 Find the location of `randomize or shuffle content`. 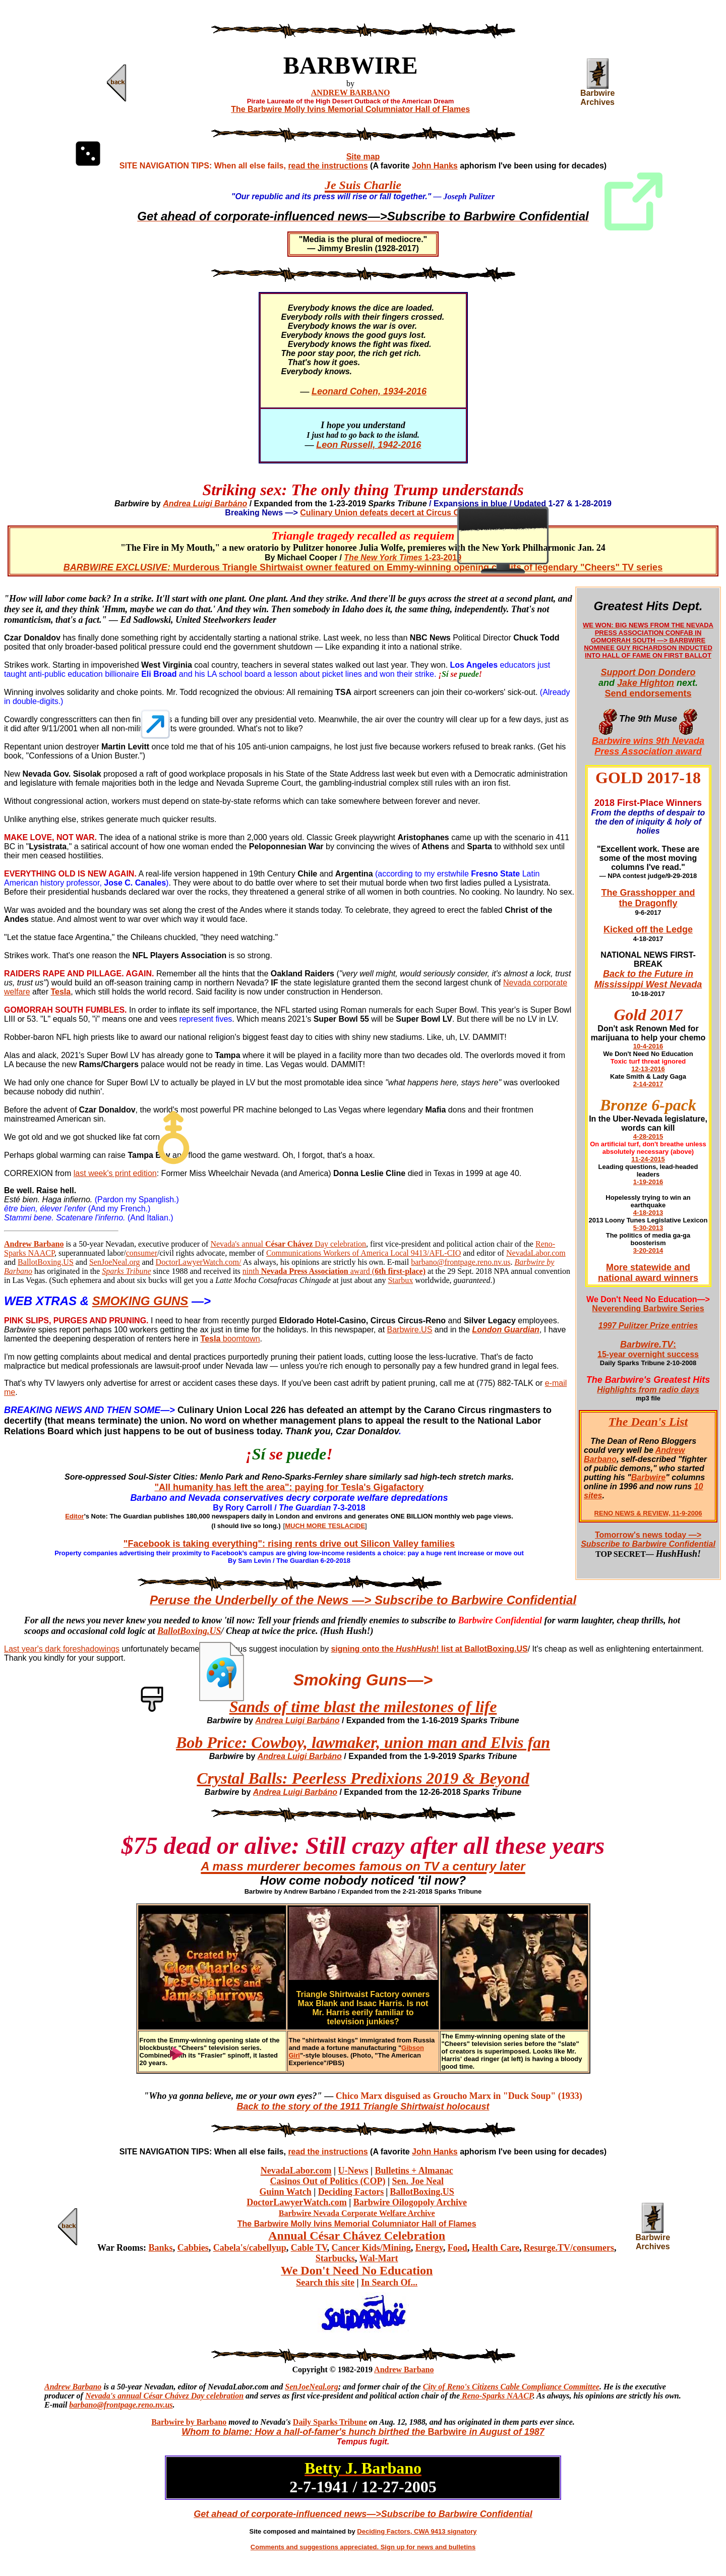

randomize or shuffle content is located at coordinates (88, 153).